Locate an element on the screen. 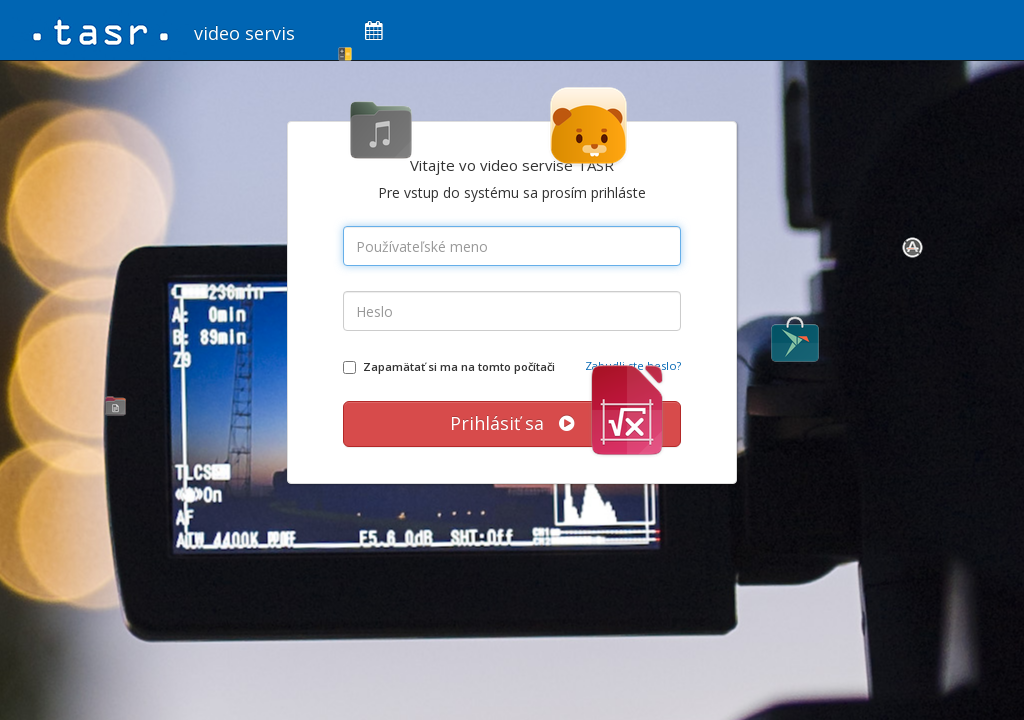 The width and height of the screenshot is (1024, 720). open your documents folder is located at coordinates (115, 405).